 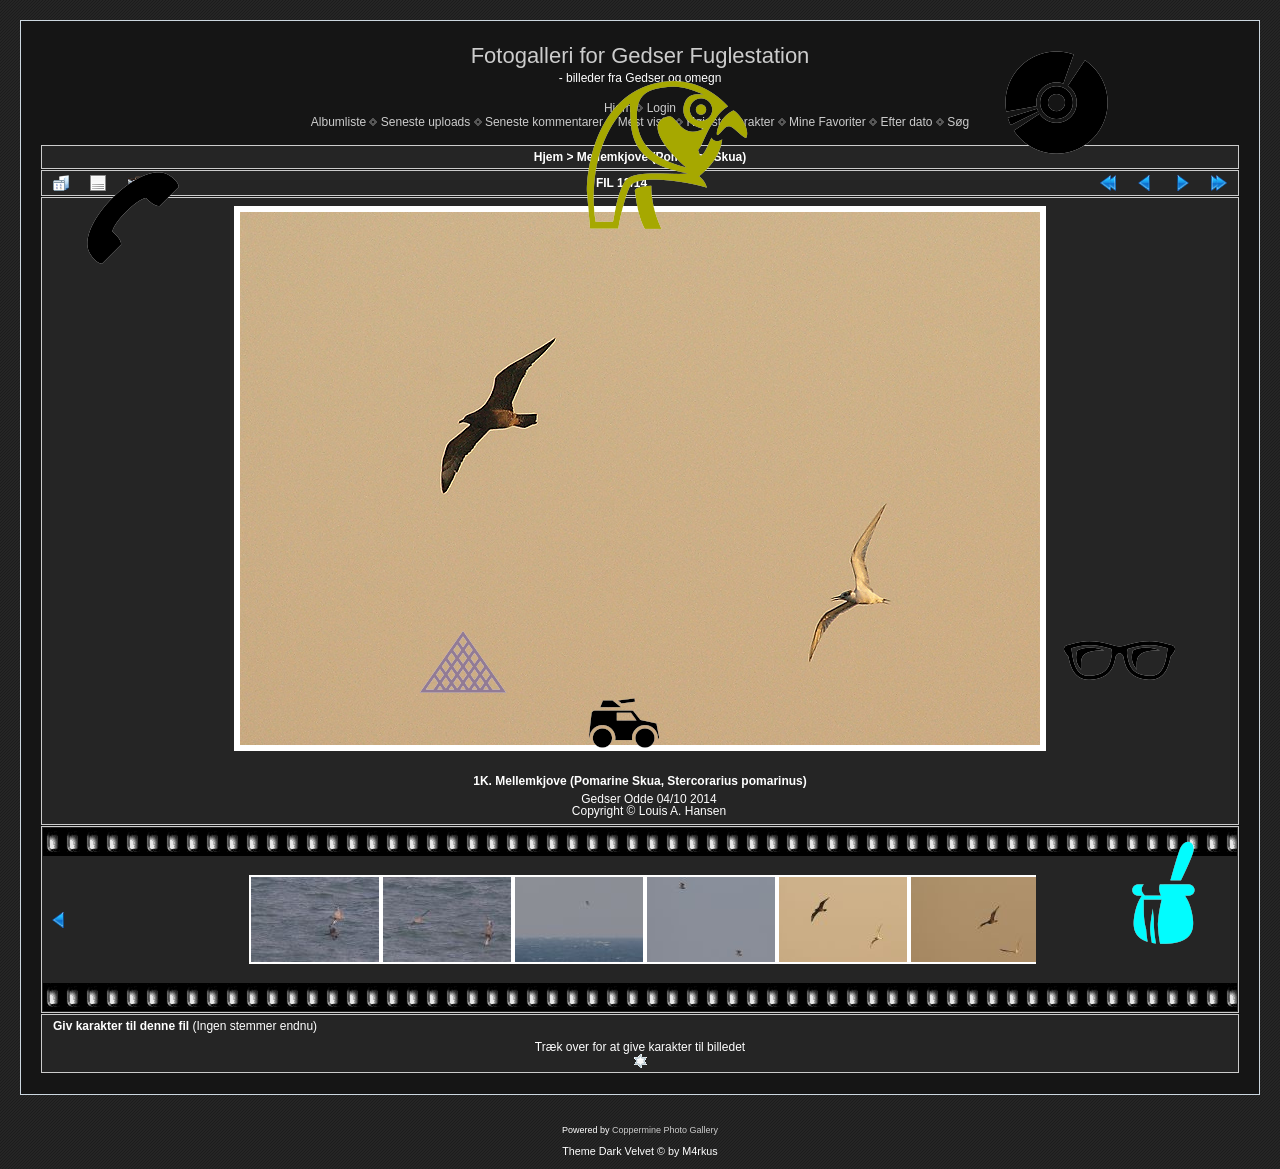 What do you see at coordinates (133, 218) in the screenshot?
I see `make a phone call` at bounding box center [133, 218].